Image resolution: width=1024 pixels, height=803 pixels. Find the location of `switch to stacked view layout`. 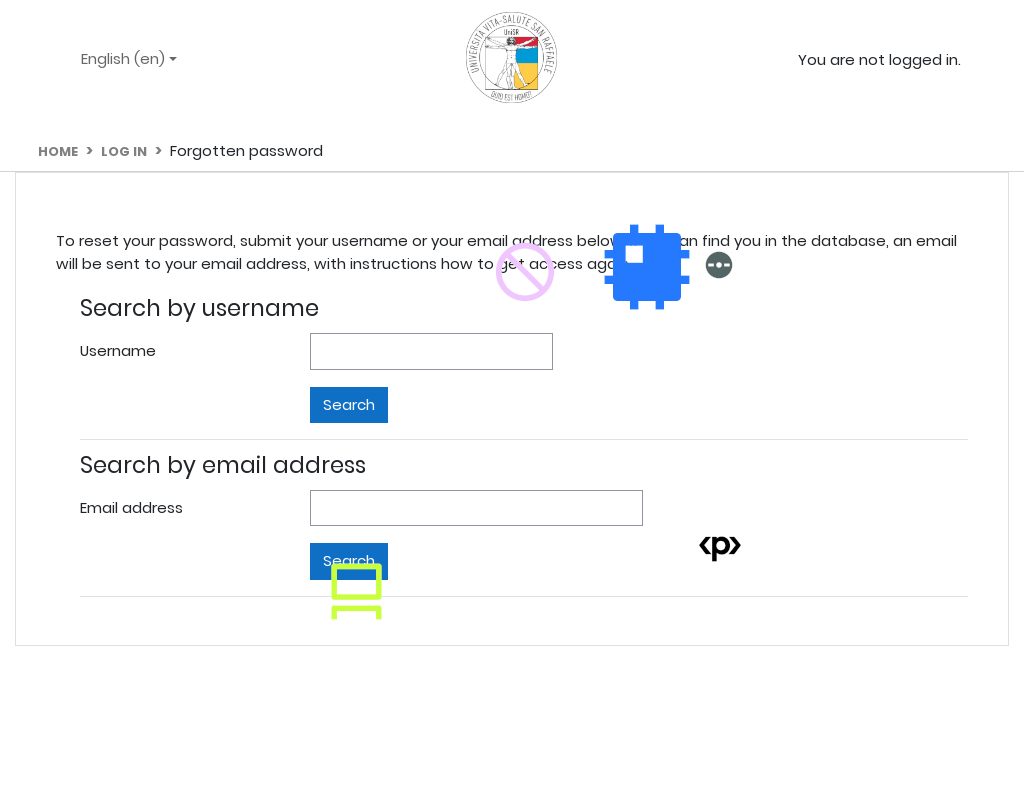

switch to stacked view layout is located at coordinates (356, 591).